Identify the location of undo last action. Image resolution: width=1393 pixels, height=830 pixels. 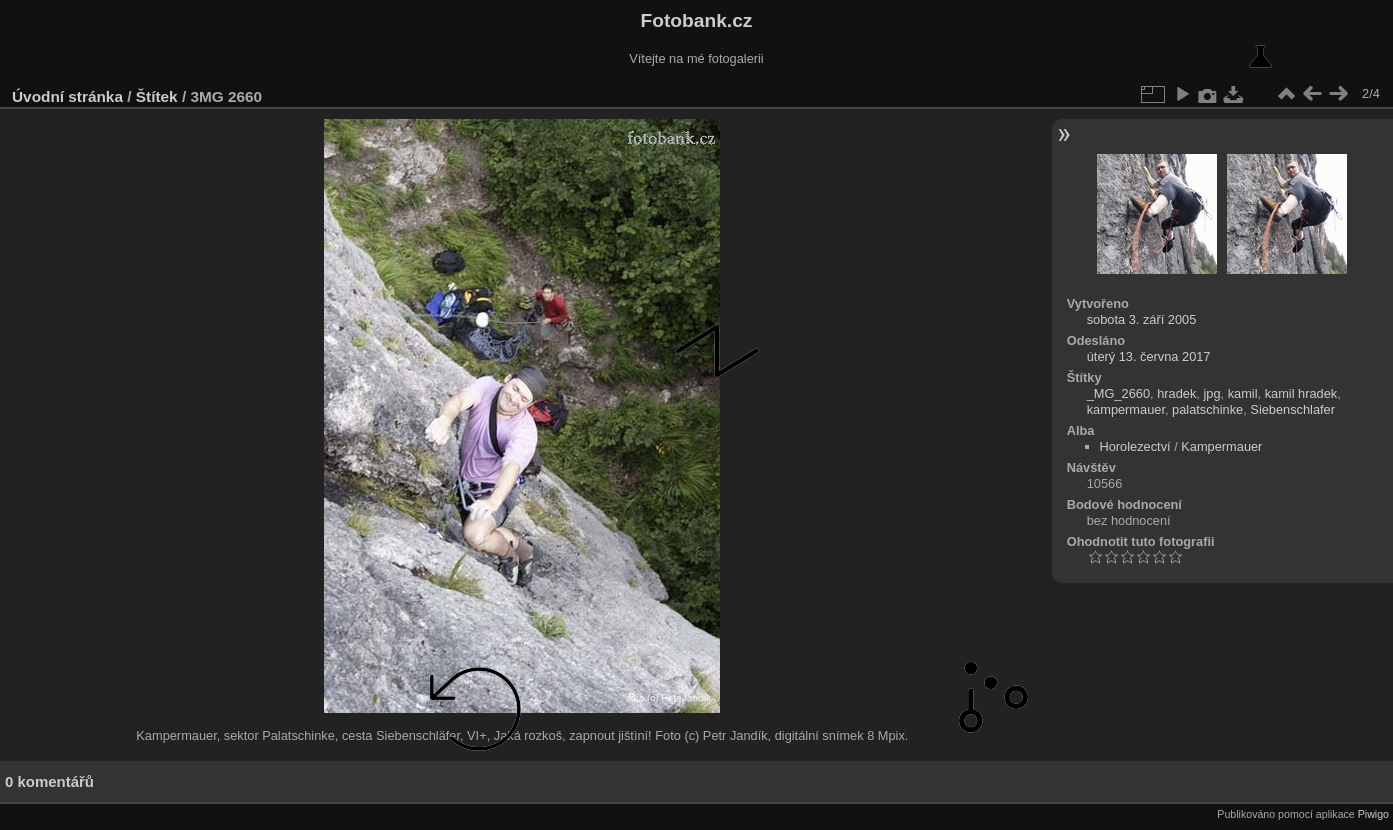
(479, 709).